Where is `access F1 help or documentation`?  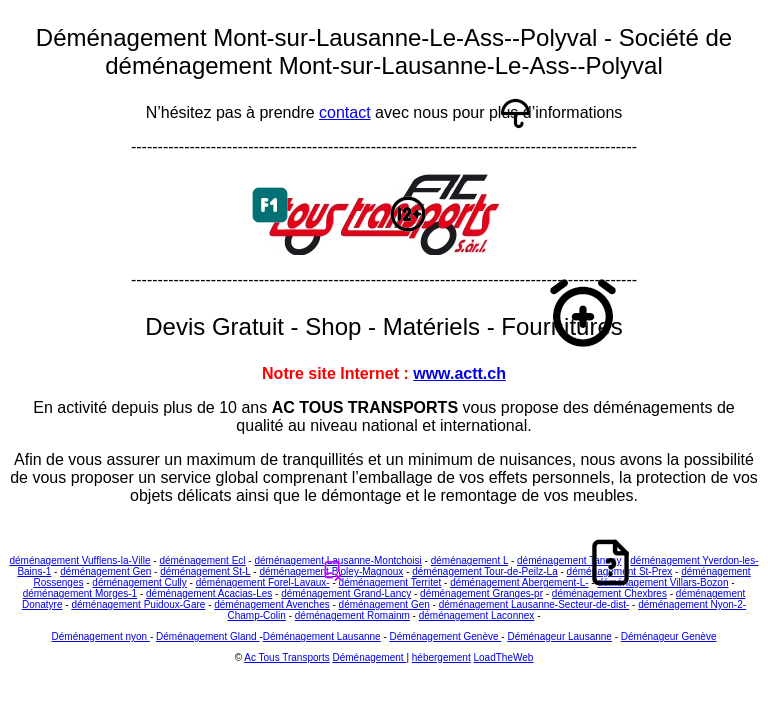
access F1 help or documentation is located at coordinates (270, 205).